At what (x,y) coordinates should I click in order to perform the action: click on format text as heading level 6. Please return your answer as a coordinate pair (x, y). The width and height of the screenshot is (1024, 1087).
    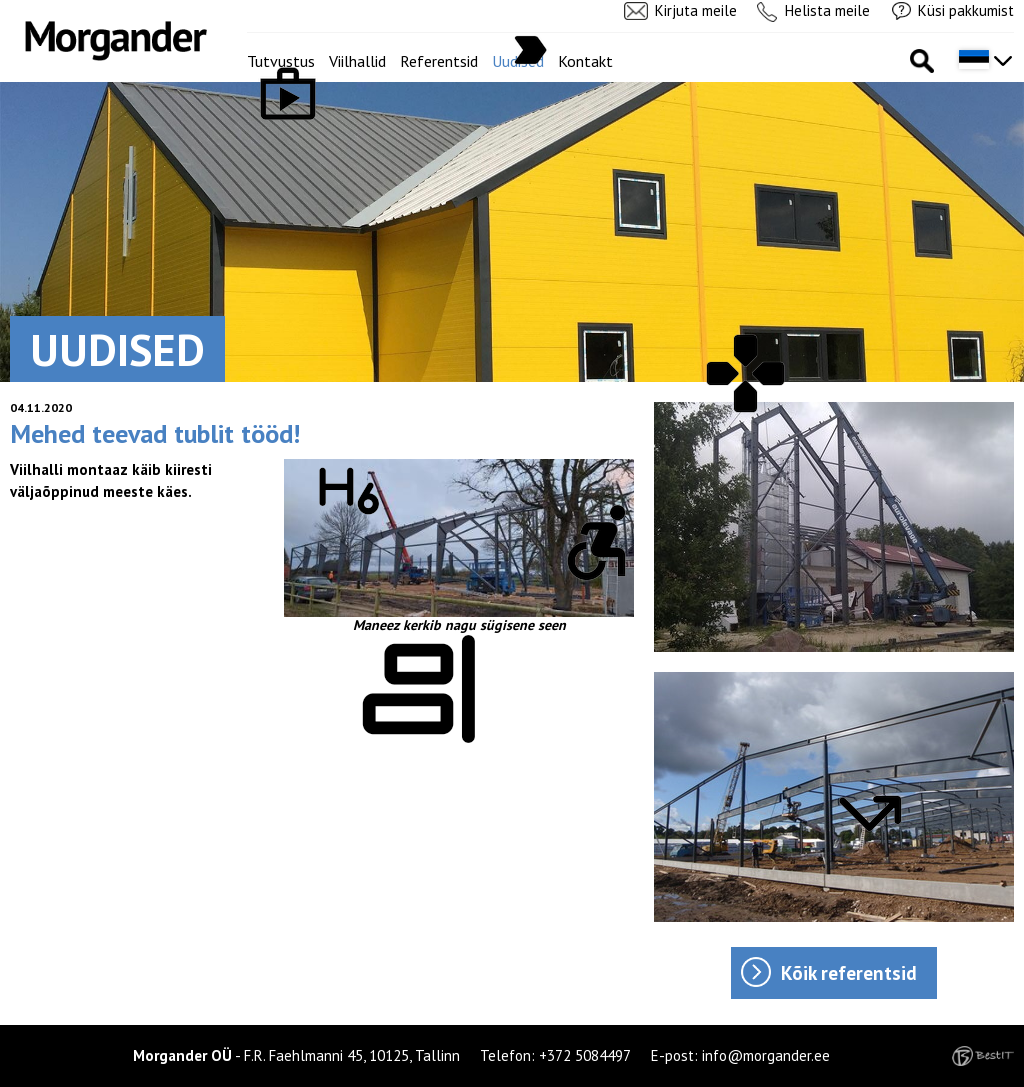
    Looking at the image, I should click on (346, 490).